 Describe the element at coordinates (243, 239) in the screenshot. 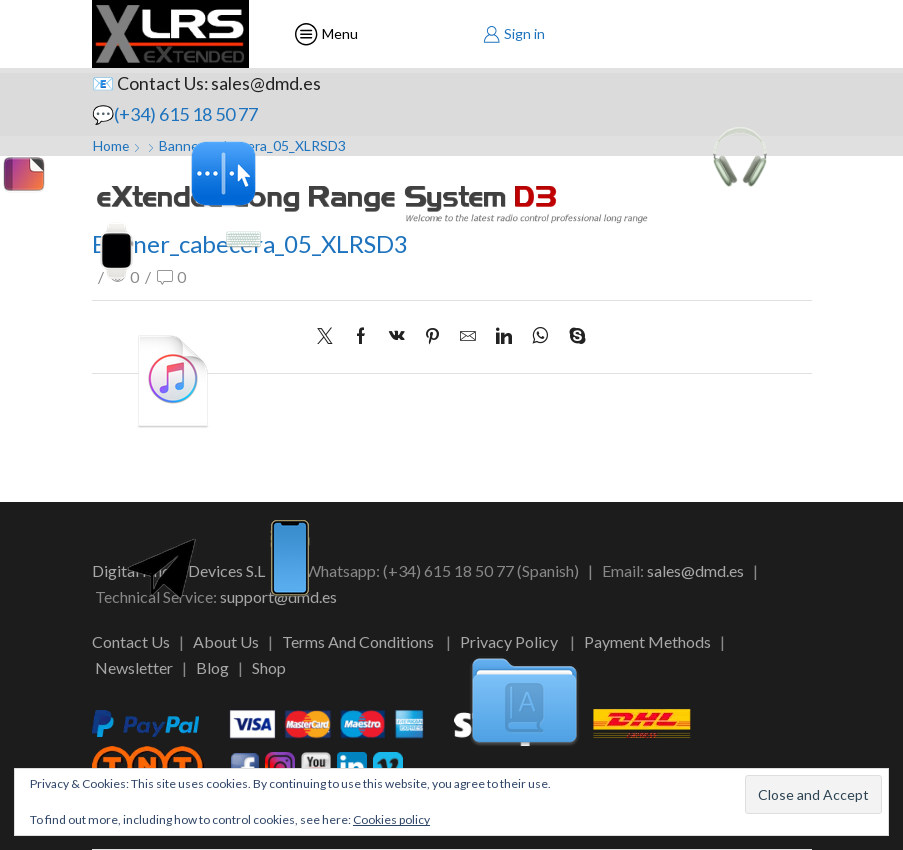

I see `bluetooth keyboard connected successfully` at that location.